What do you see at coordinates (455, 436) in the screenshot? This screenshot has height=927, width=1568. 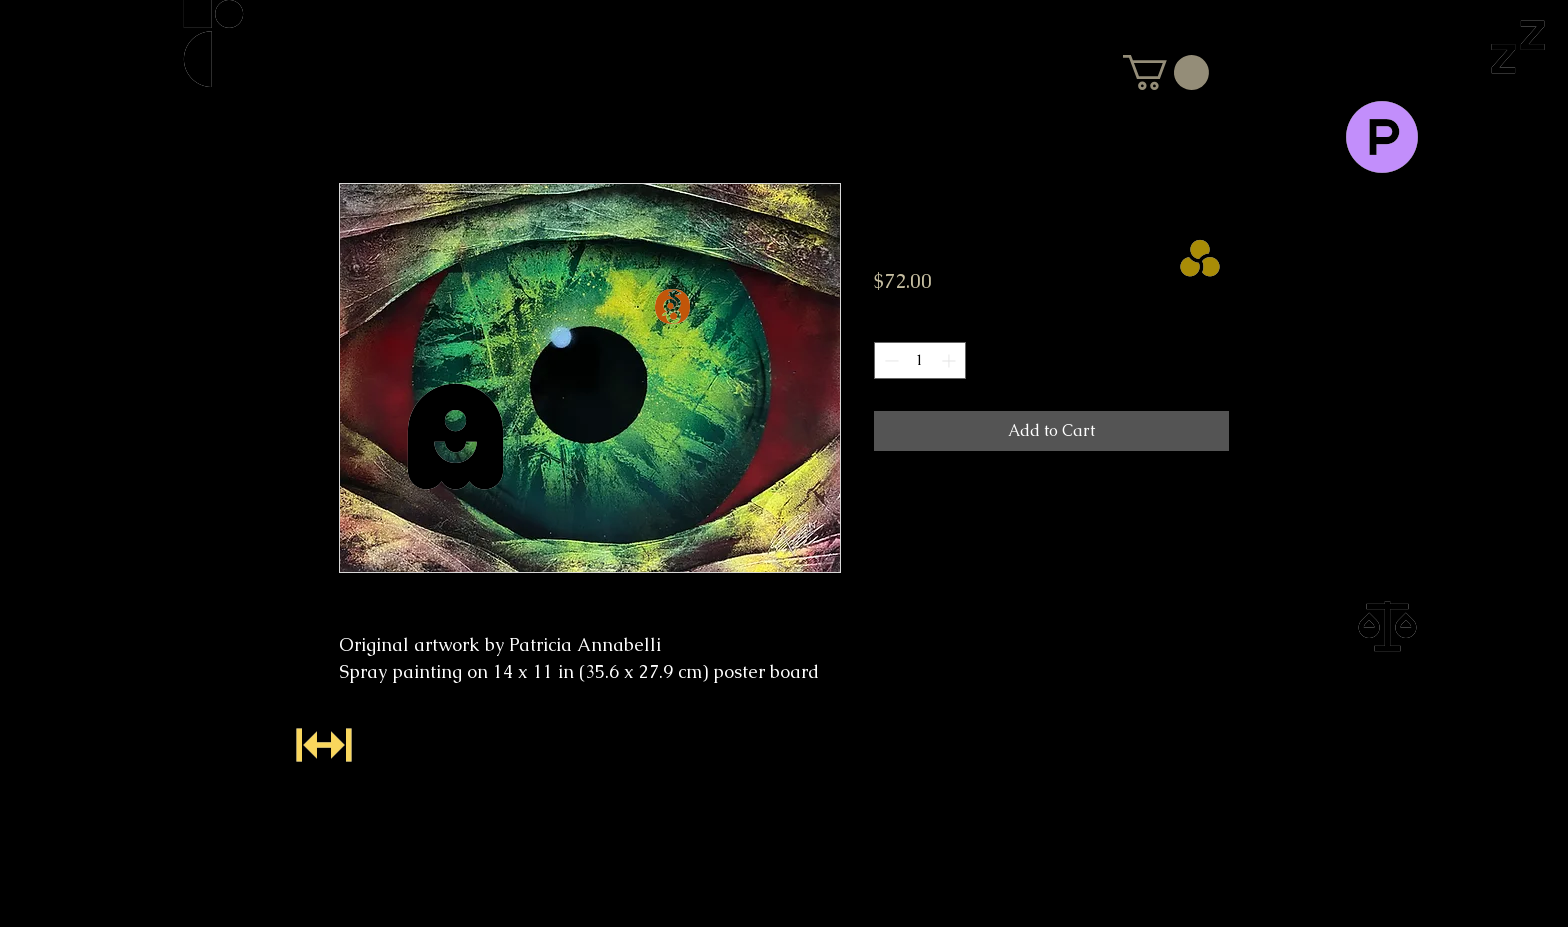 I see `friendly ghost avatar or profile icon` at bounding box center [455, 436].